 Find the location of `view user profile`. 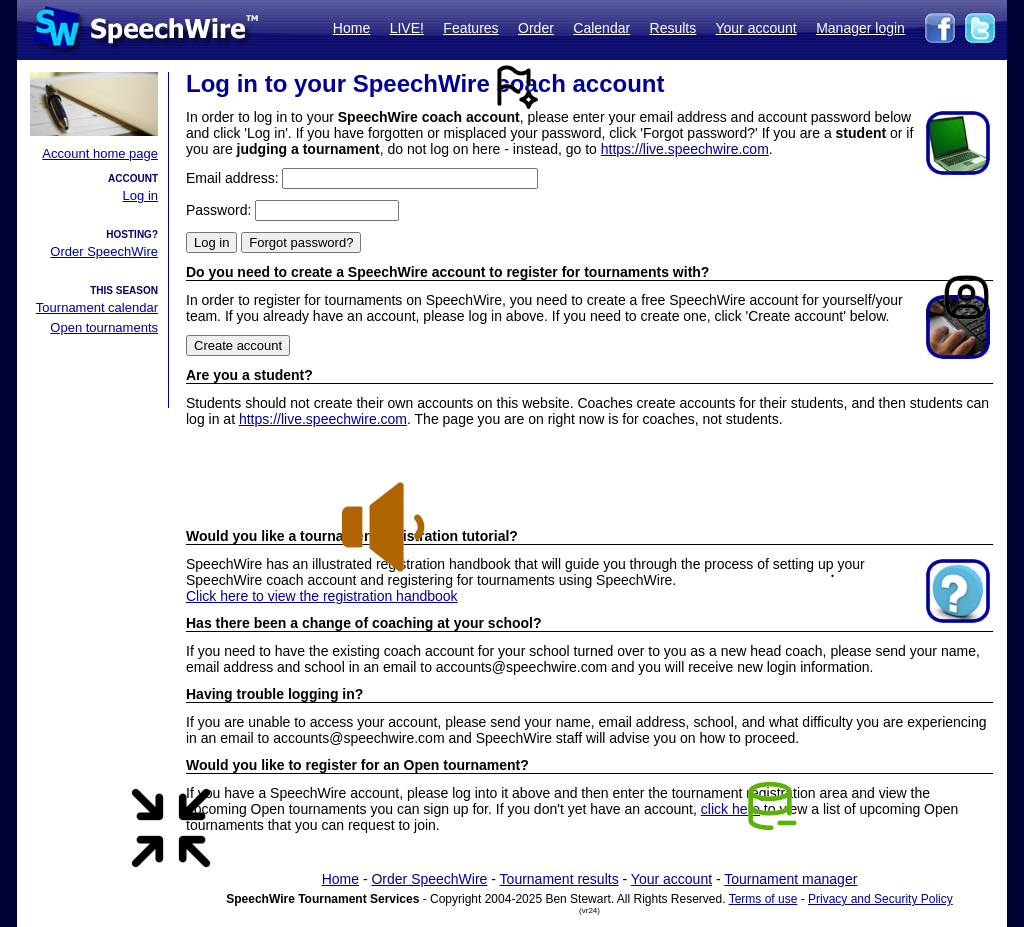

view user profile is located at coordinates (966, 297).